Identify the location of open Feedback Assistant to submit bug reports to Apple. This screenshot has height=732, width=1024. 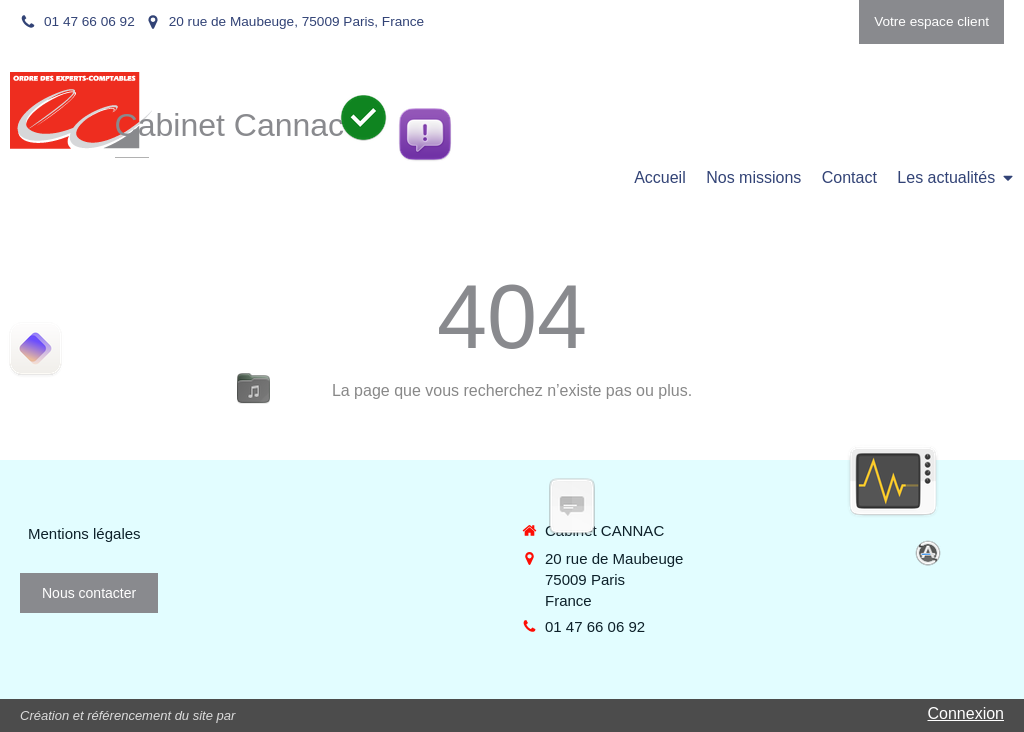
(425, 134).